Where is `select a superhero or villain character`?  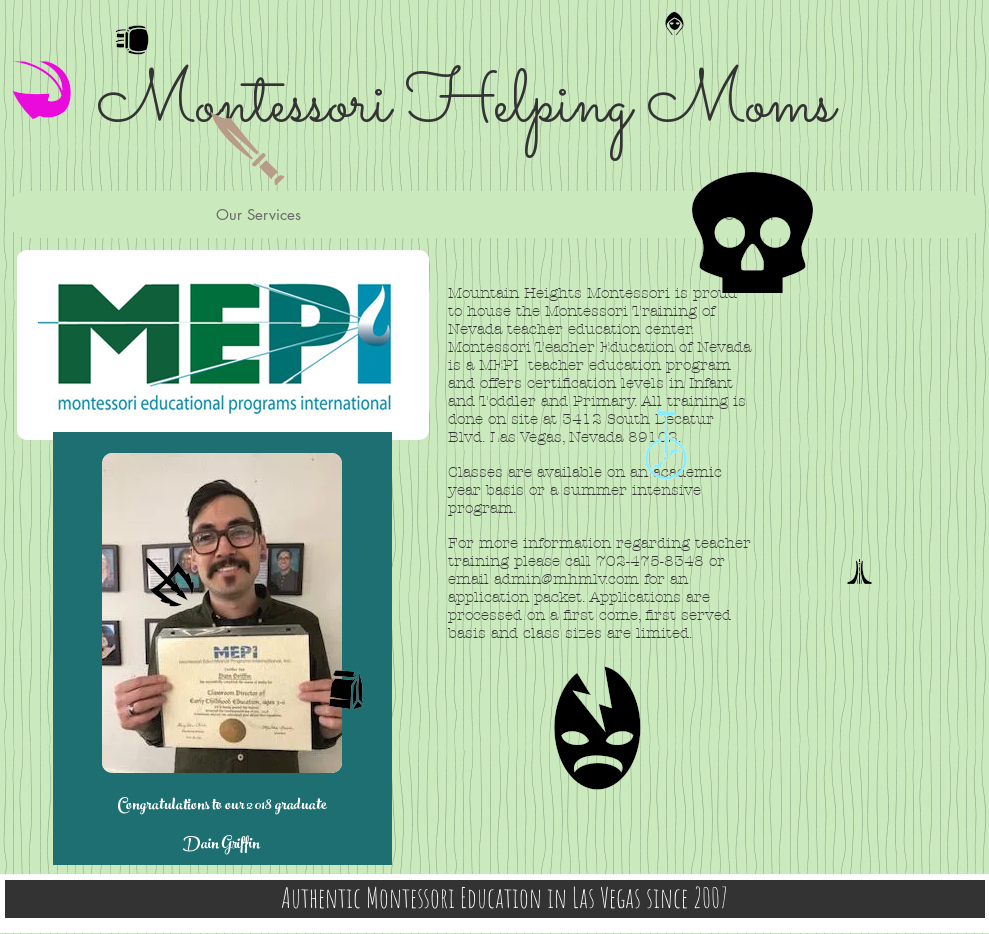
select a superhero or villain character is located at coordinates (594, 727).